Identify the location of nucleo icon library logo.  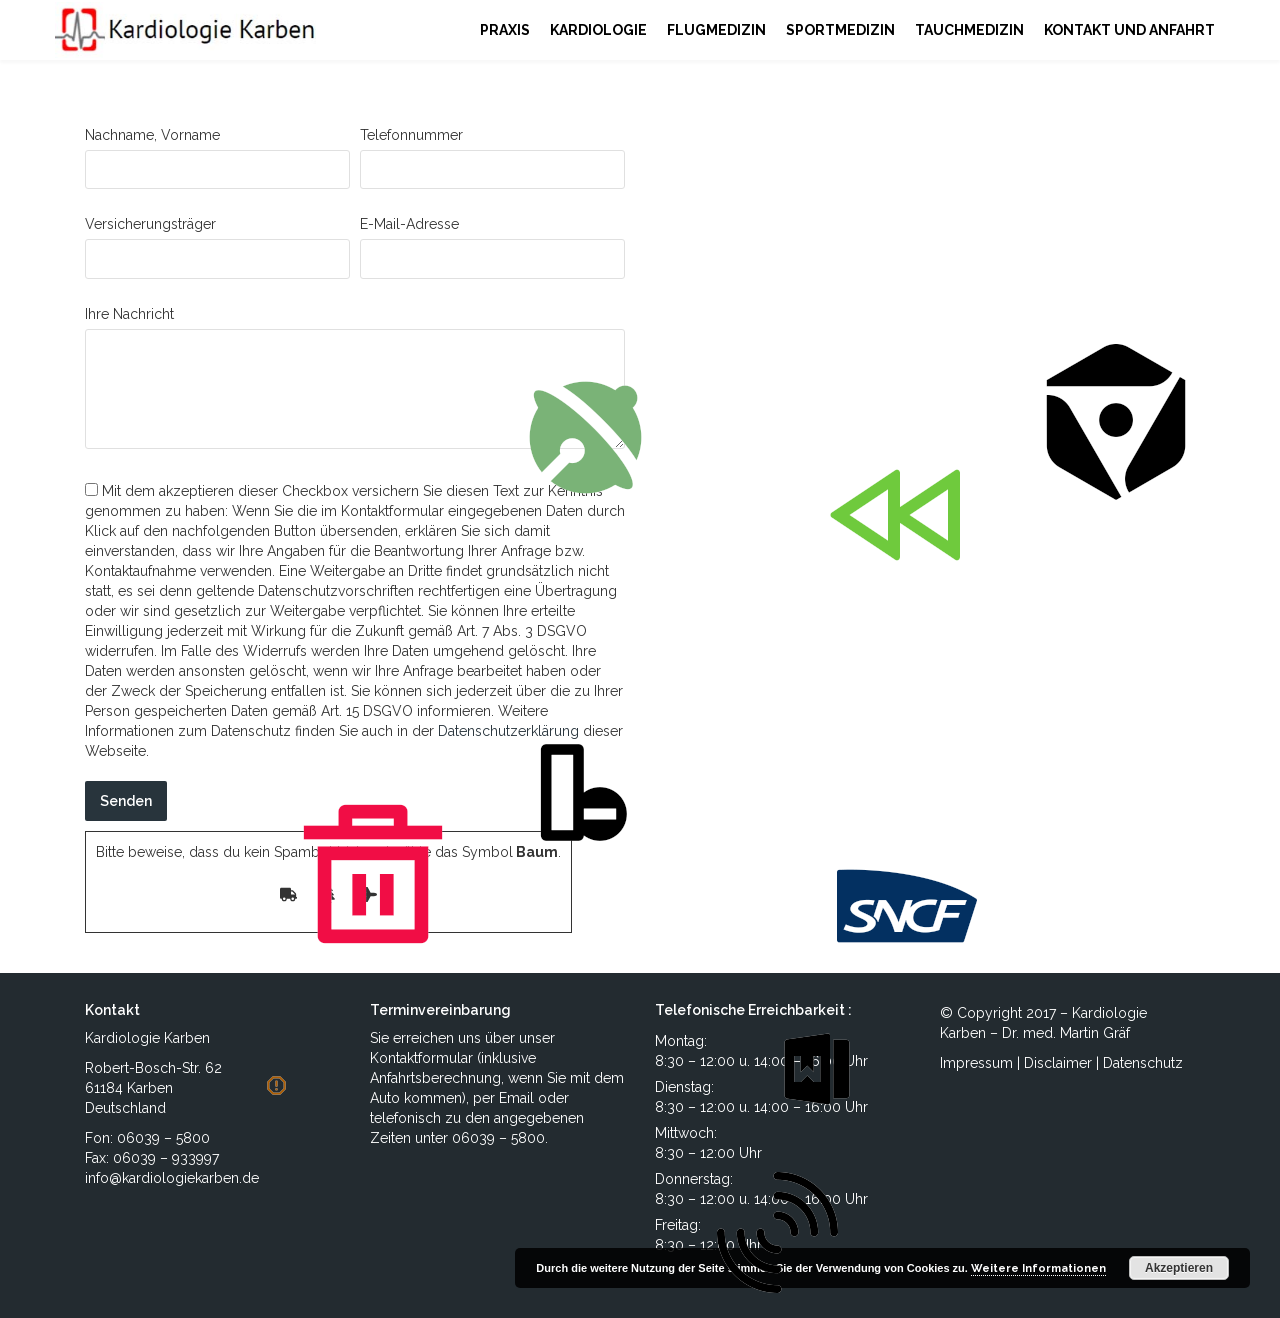
(1116, 422).